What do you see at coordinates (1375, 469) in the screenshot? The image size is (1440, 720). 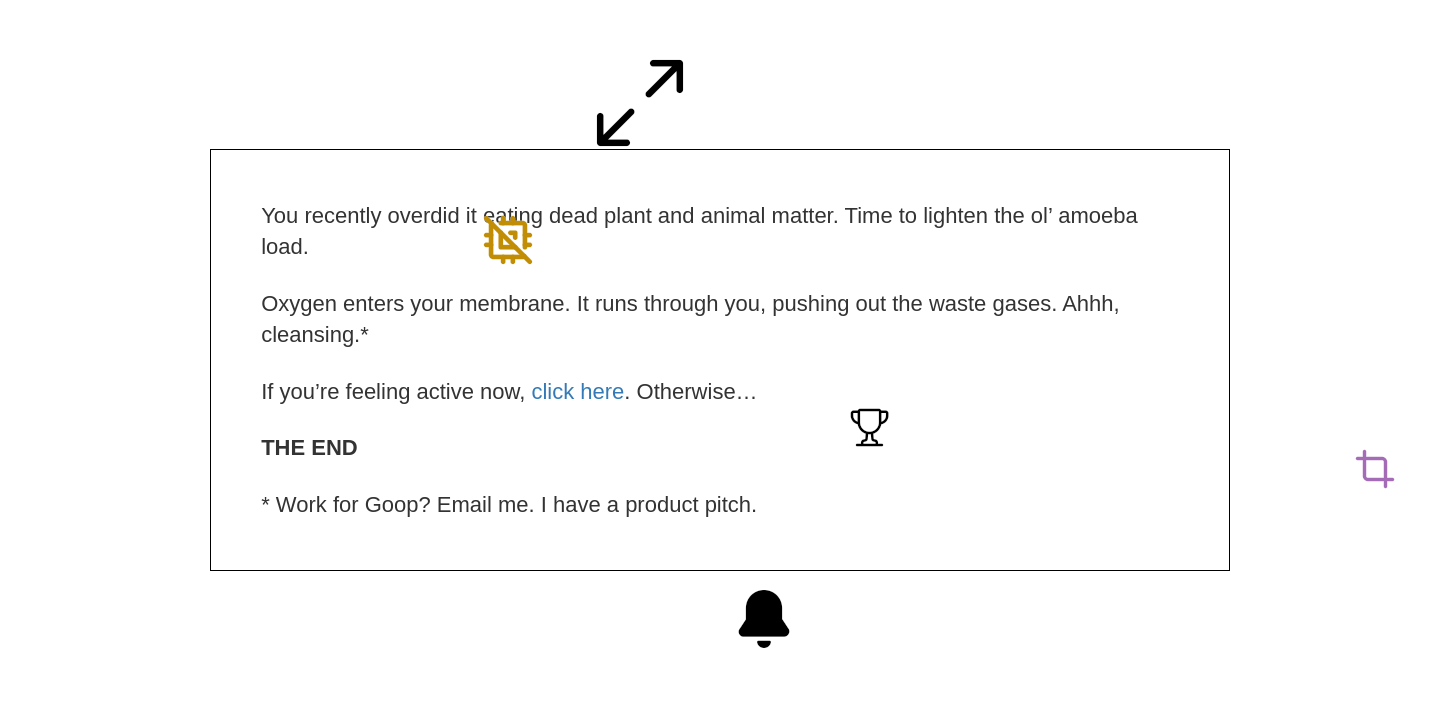 I see `crop an image or photo` at bounding box center [1375, 469].